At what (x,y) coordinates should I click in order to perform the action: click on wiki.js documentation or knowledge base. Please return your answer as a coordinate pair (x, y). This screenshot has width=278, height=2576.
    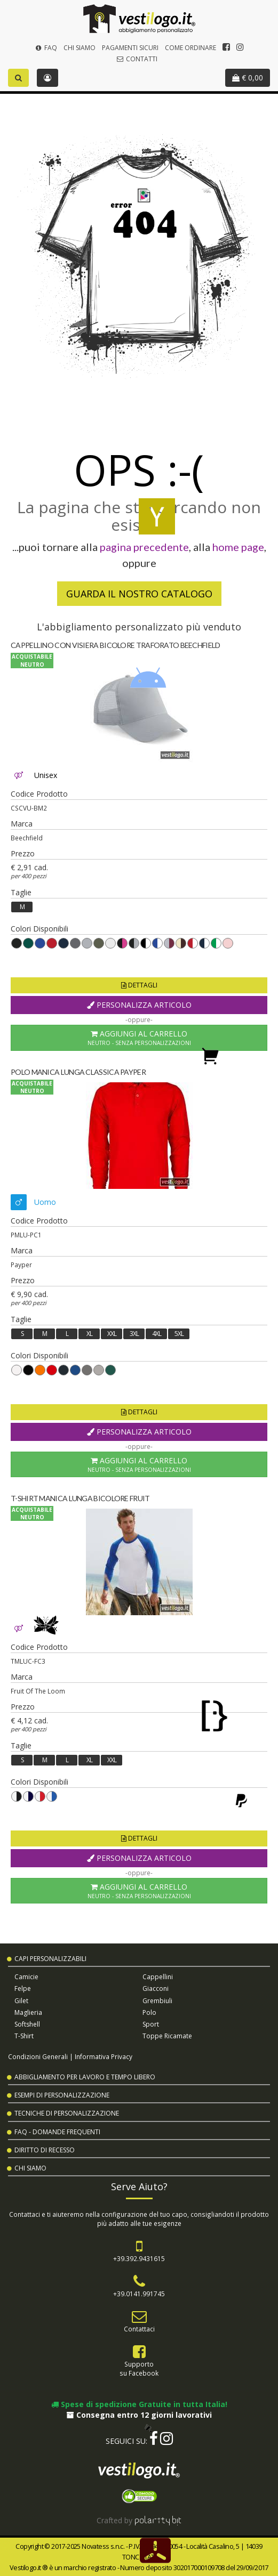
    Looking at the image, I should click on (46, 1625).